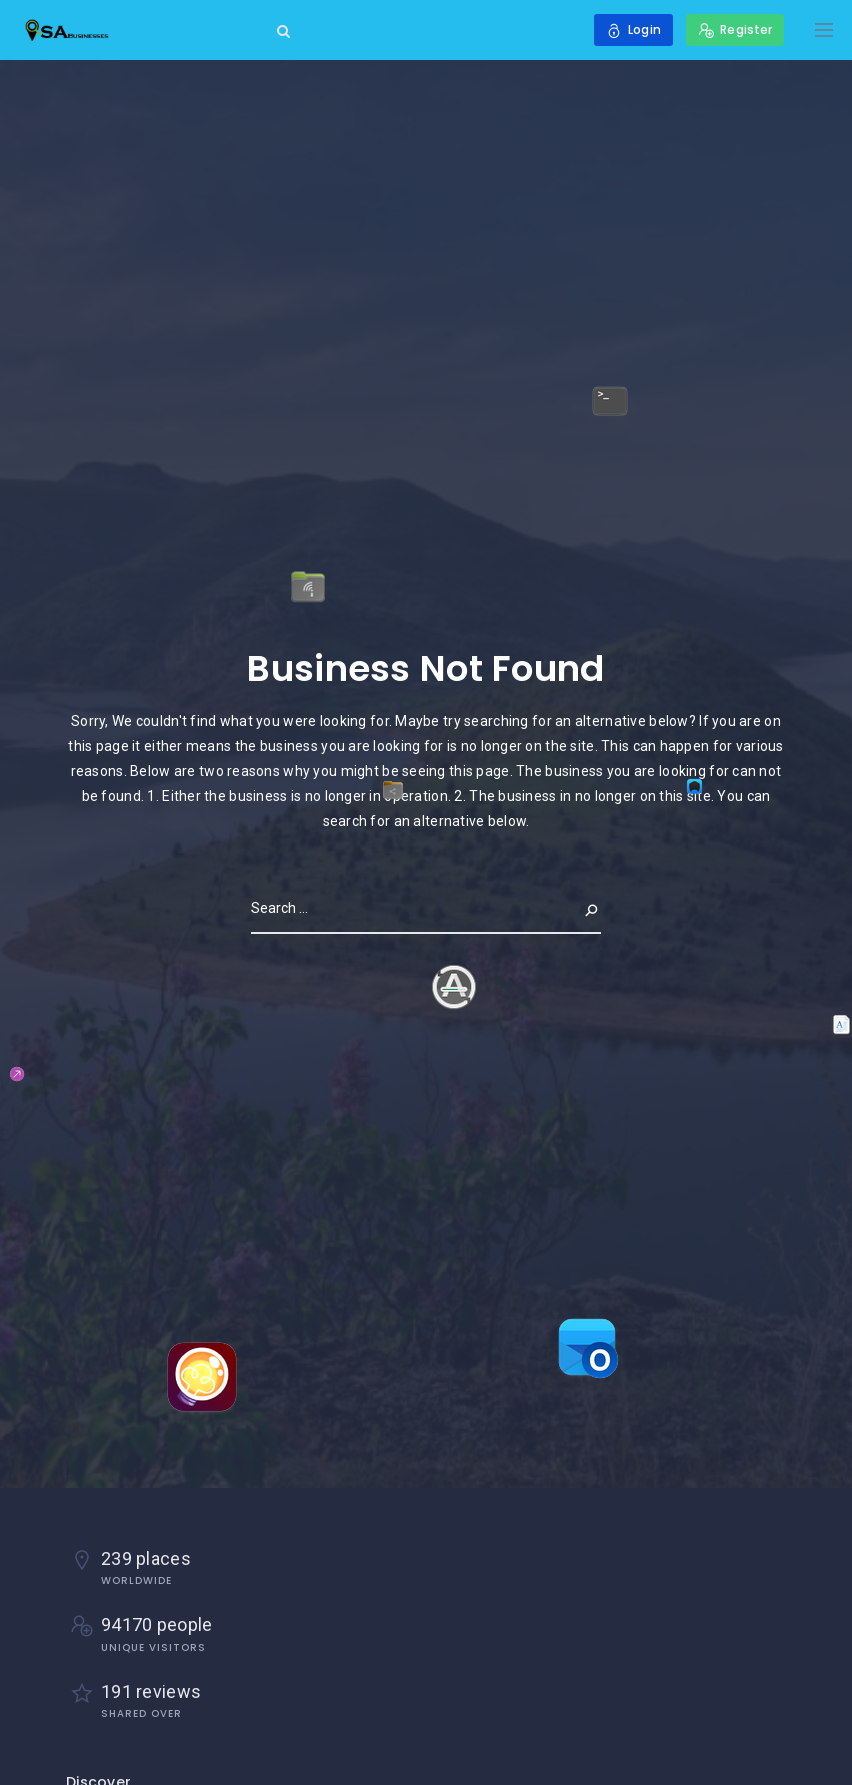 The height and width of the screenshot is (1785, 852). I want to click on open a text document, so click(841, 1024).